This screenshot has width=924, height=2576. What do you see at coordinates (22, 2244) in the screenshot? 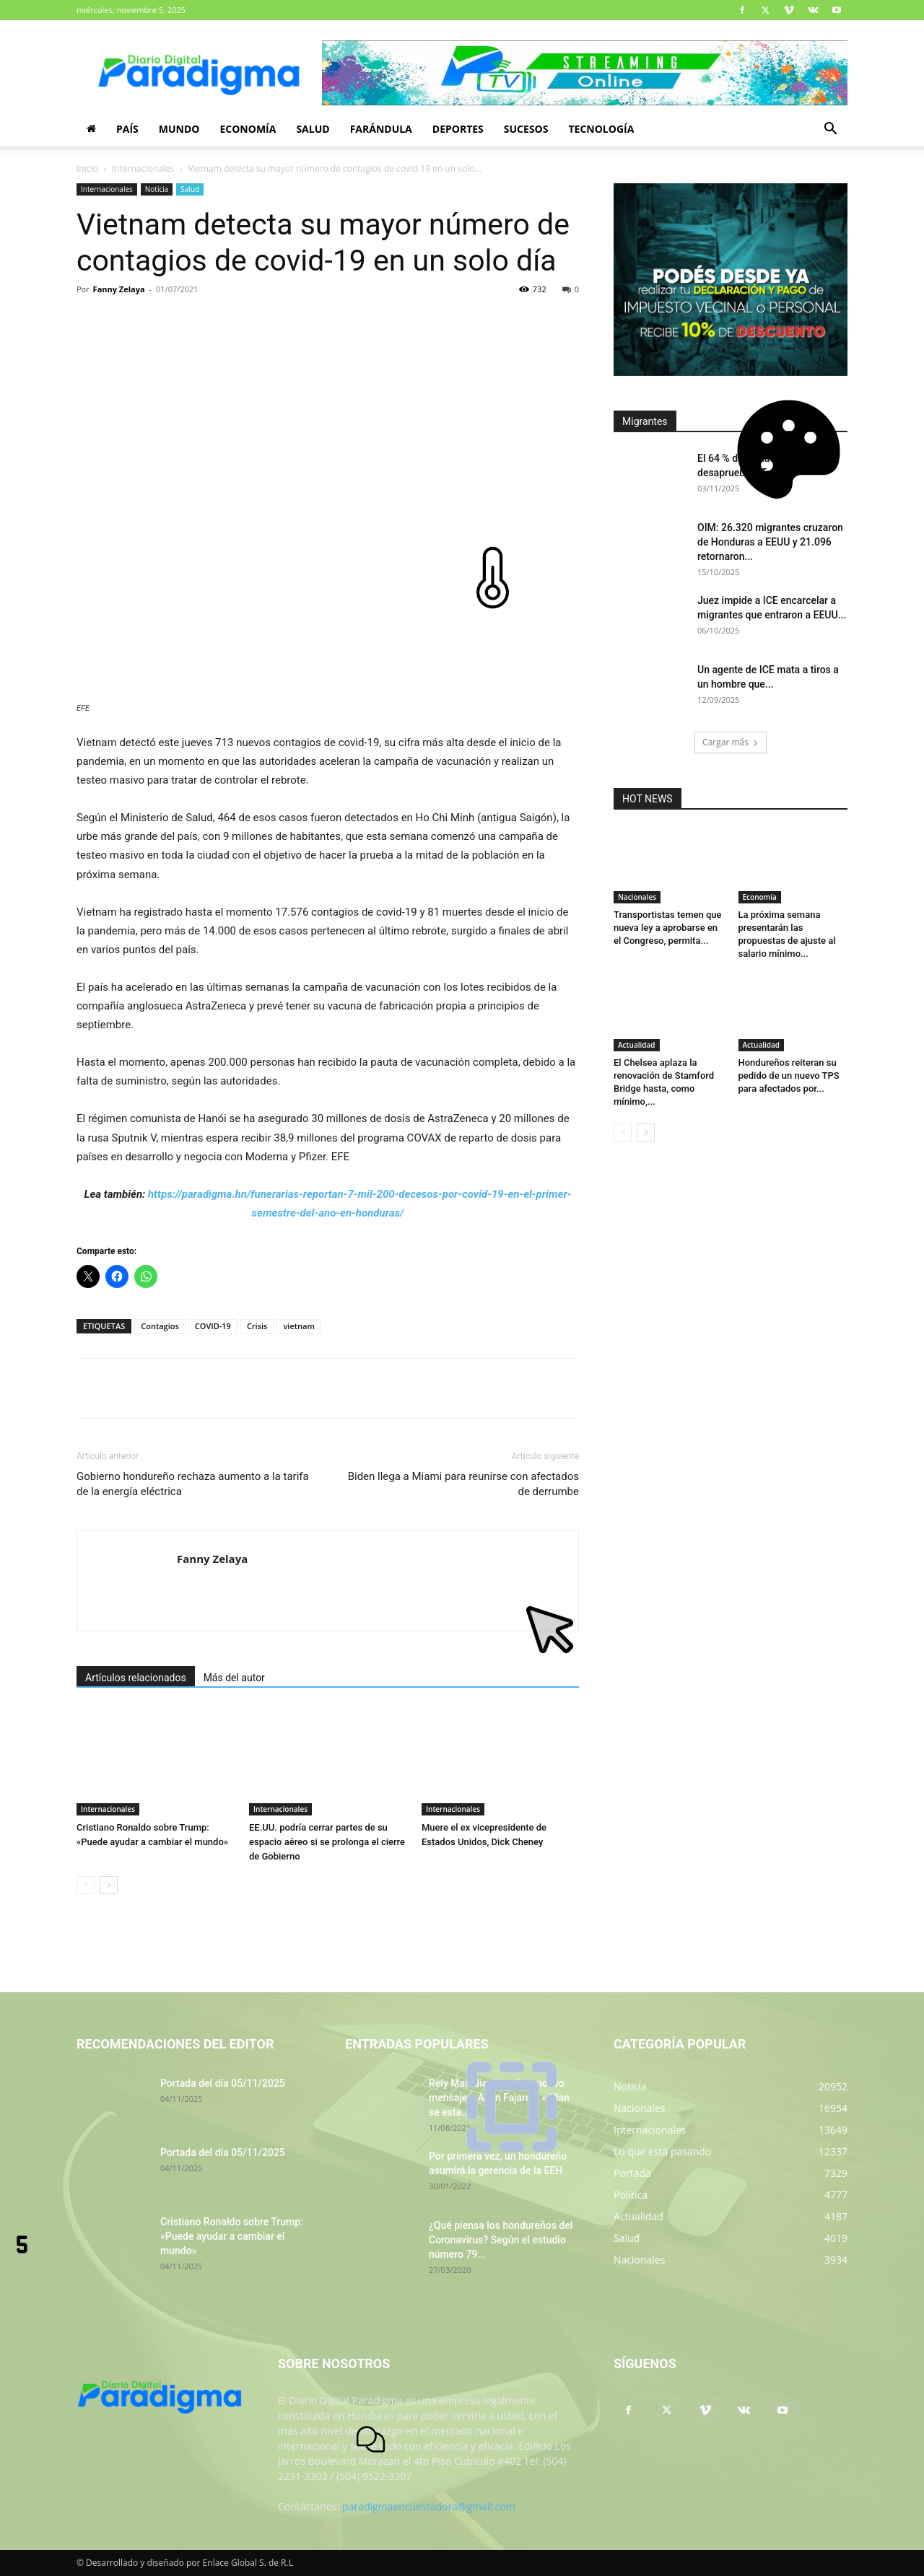
I see `indicates step 5 in a multi-step process` at bounding box center [22, 2244].